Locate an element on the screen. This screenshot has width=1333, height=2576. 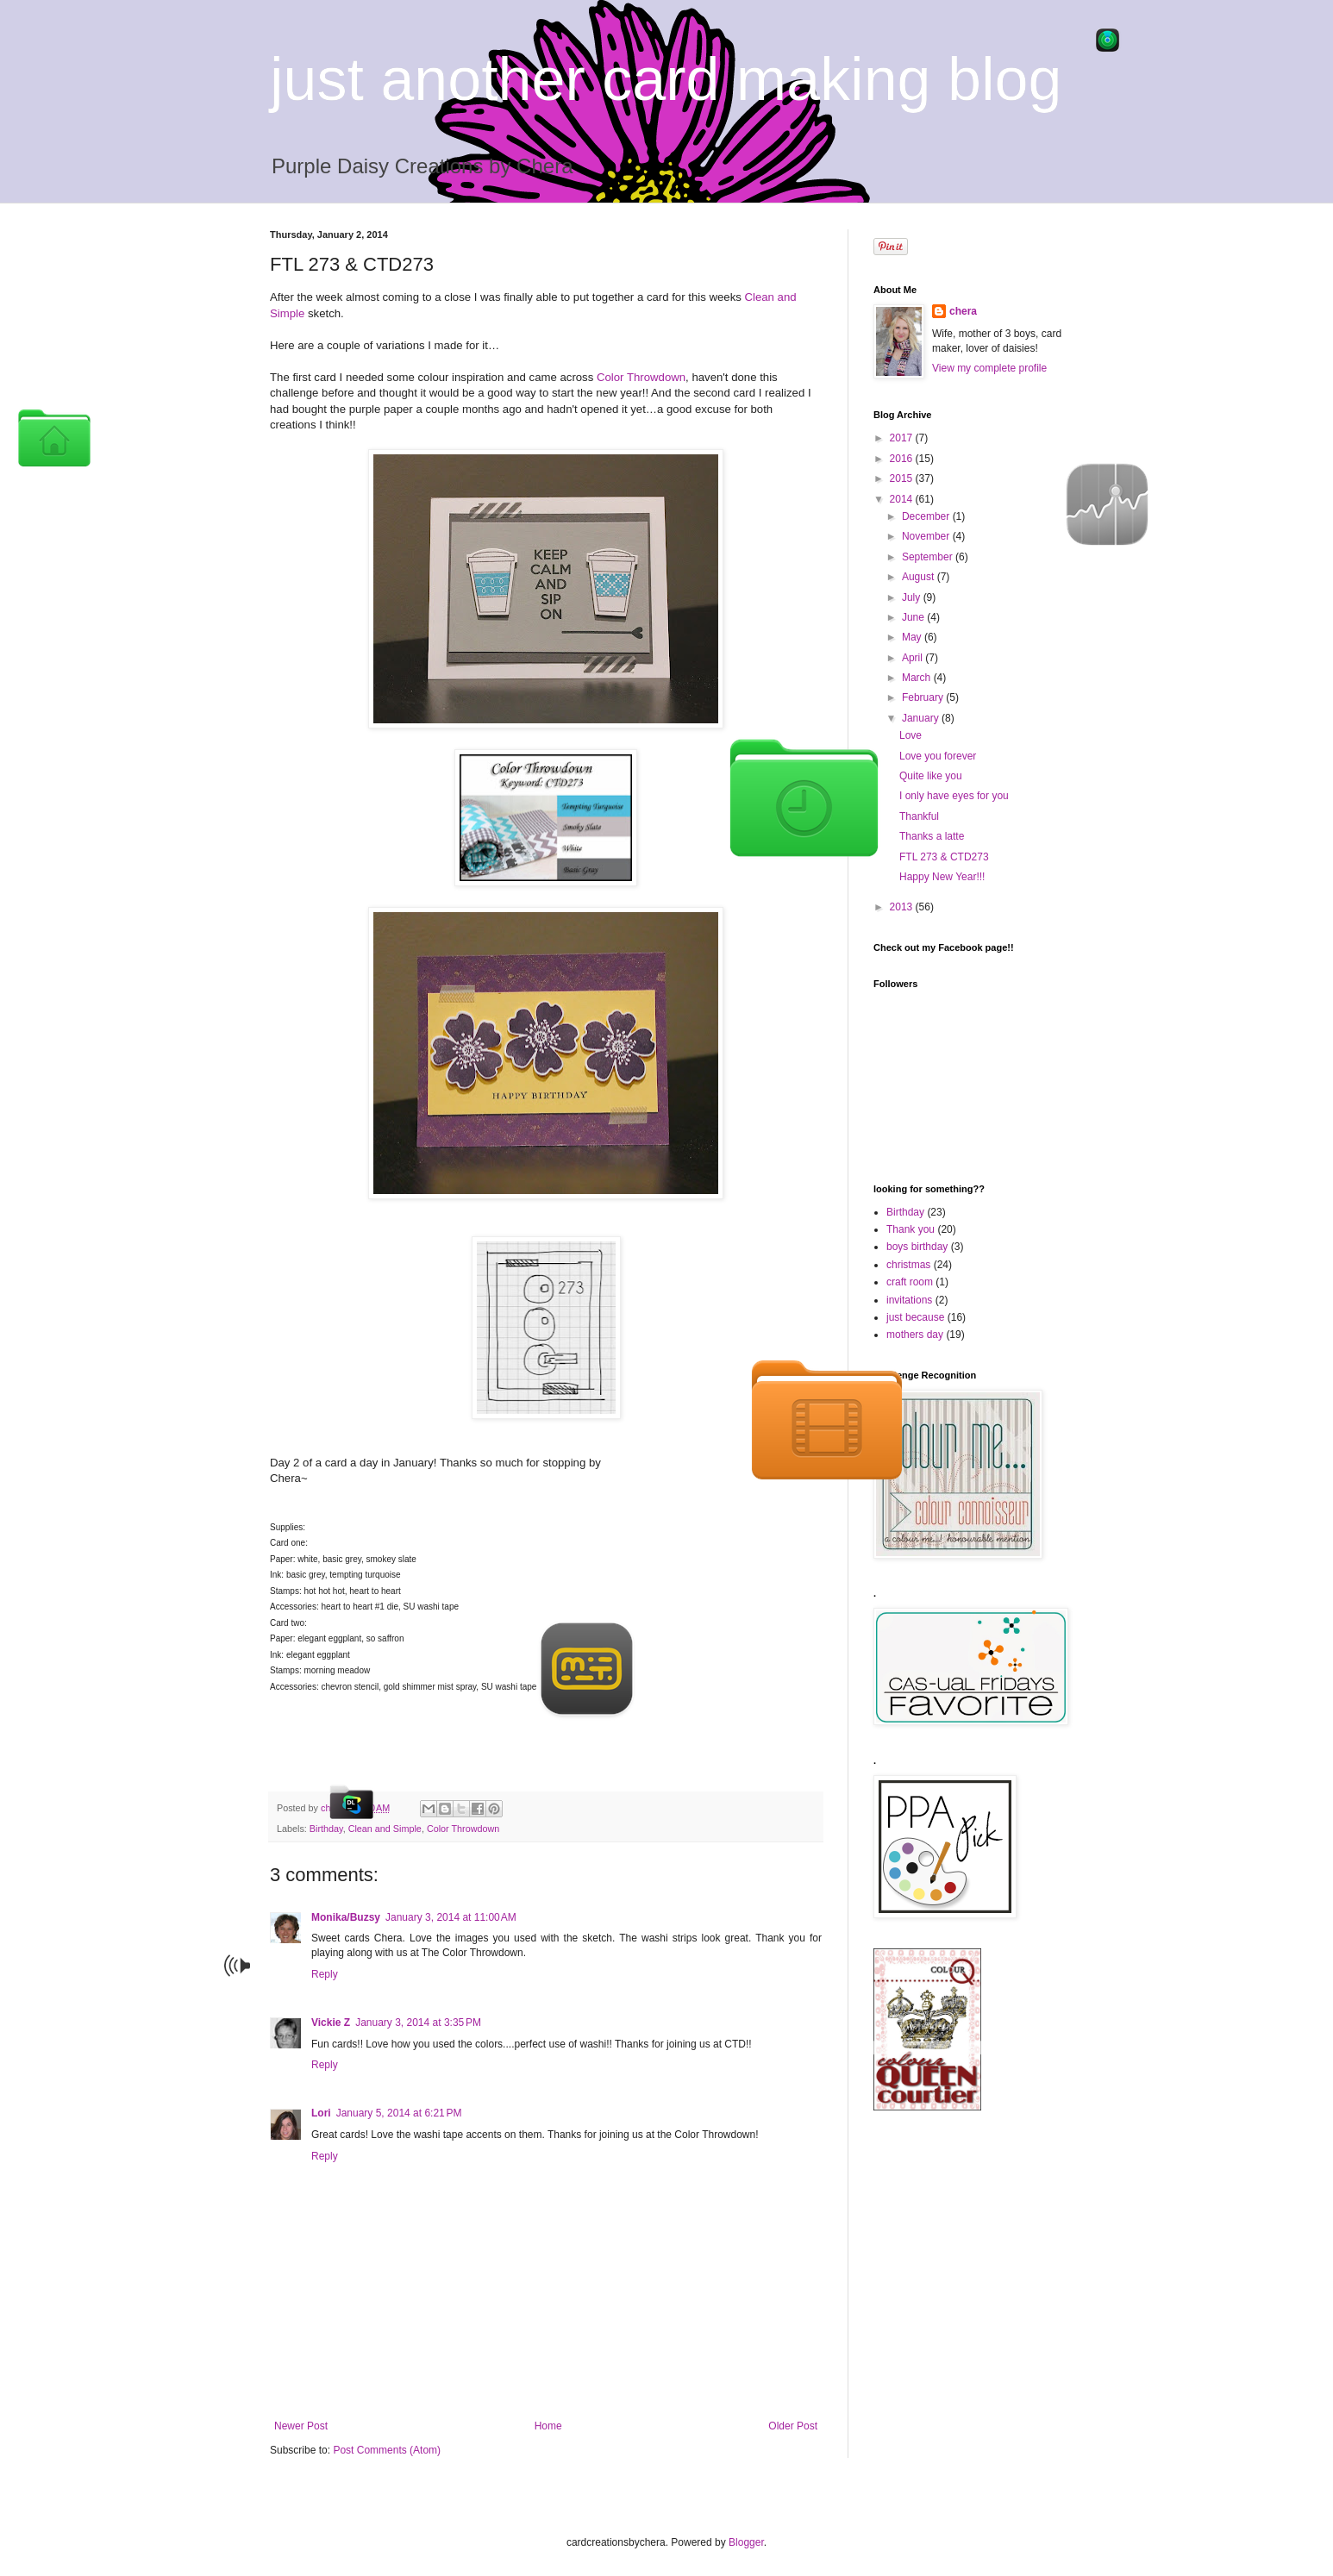
open datalore project files folder is located at coordinates (351, 1803).